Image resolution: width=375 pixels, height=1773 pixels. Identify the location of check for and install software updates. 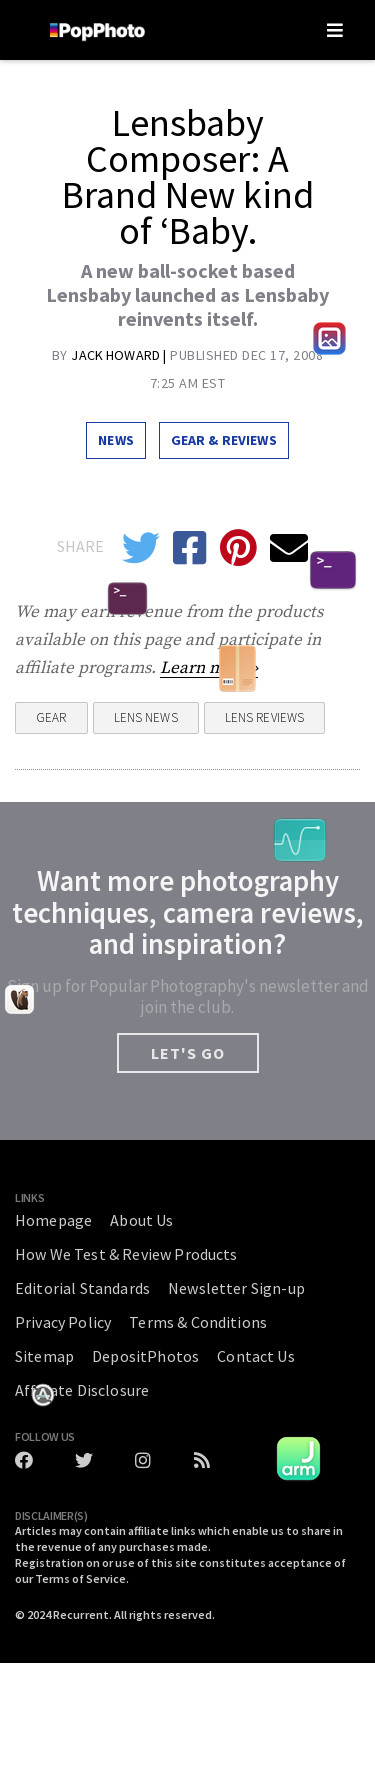
(43, 1395).